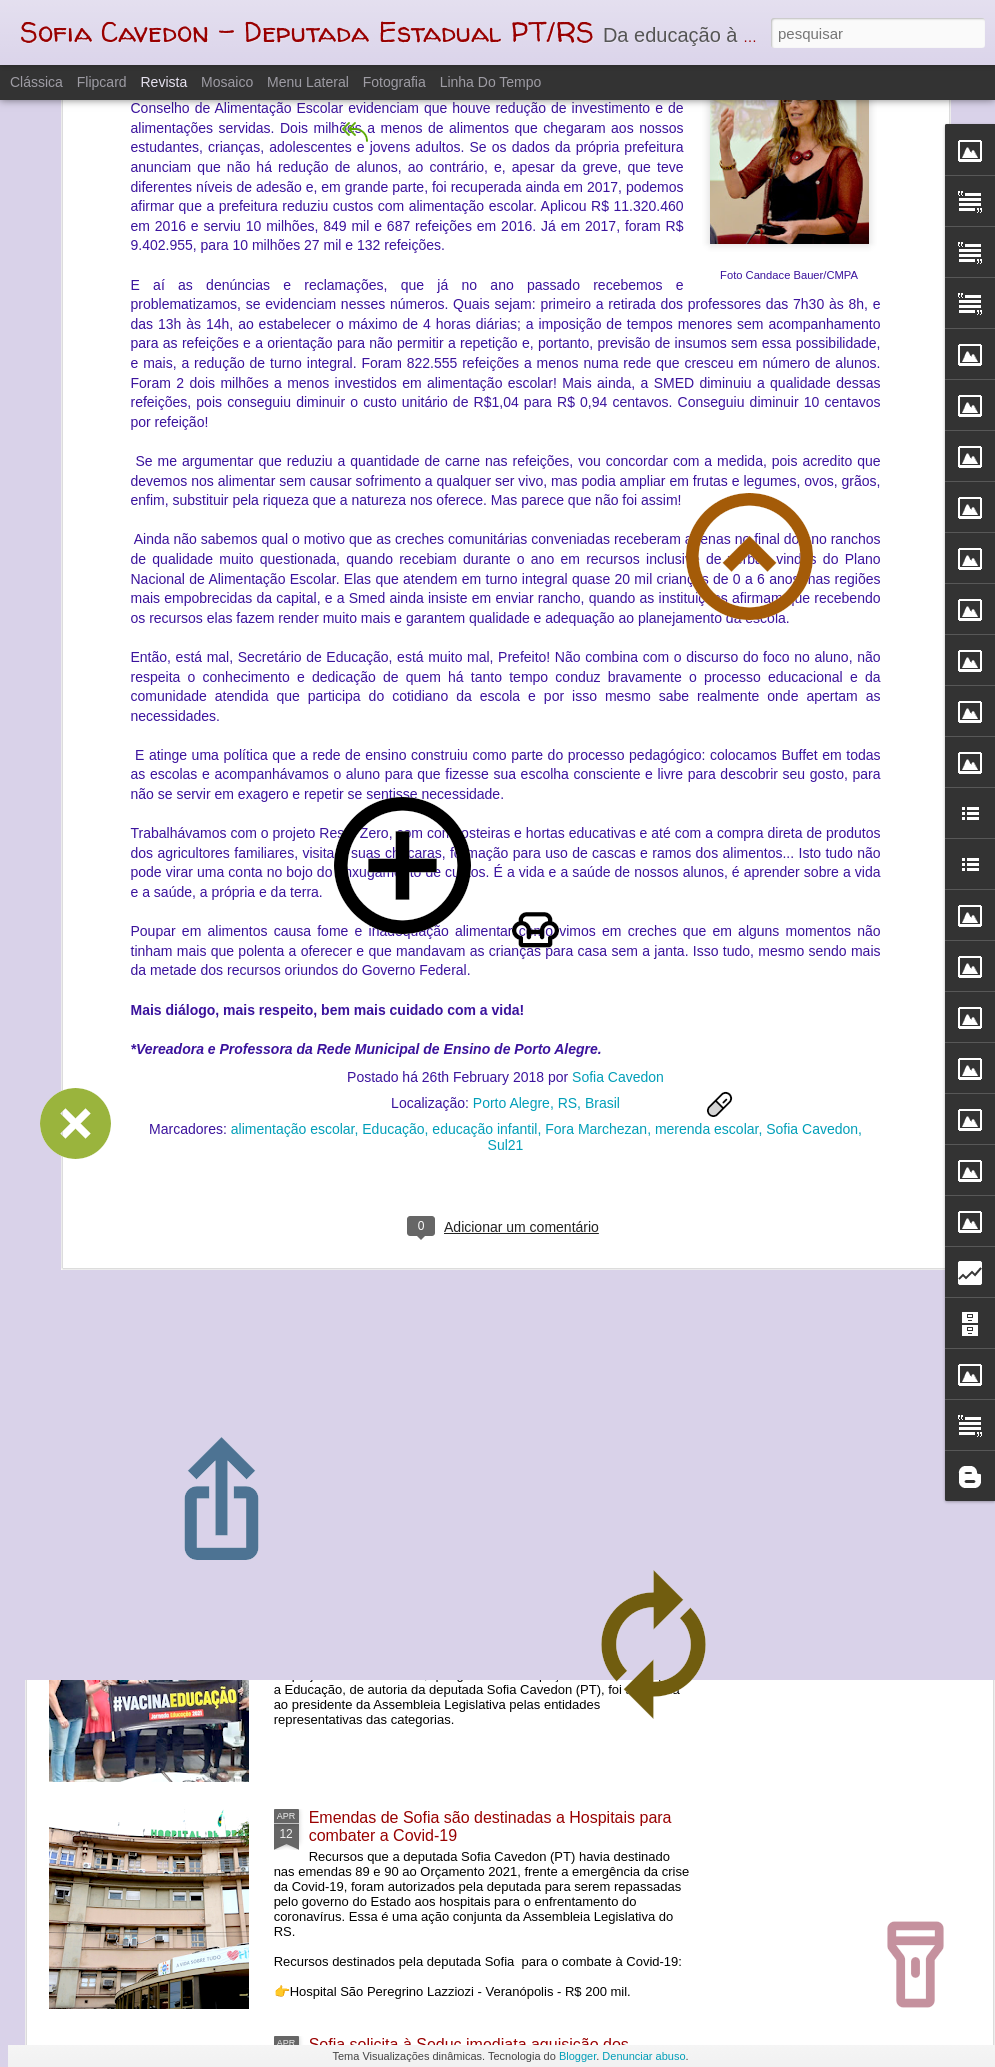 Image resolution: width=995 pixels, height=2067 pixels. What do you see at coordinates (719, 1104) in the screenshot?
I see `view medication information` at bounding box center [719, 1104].